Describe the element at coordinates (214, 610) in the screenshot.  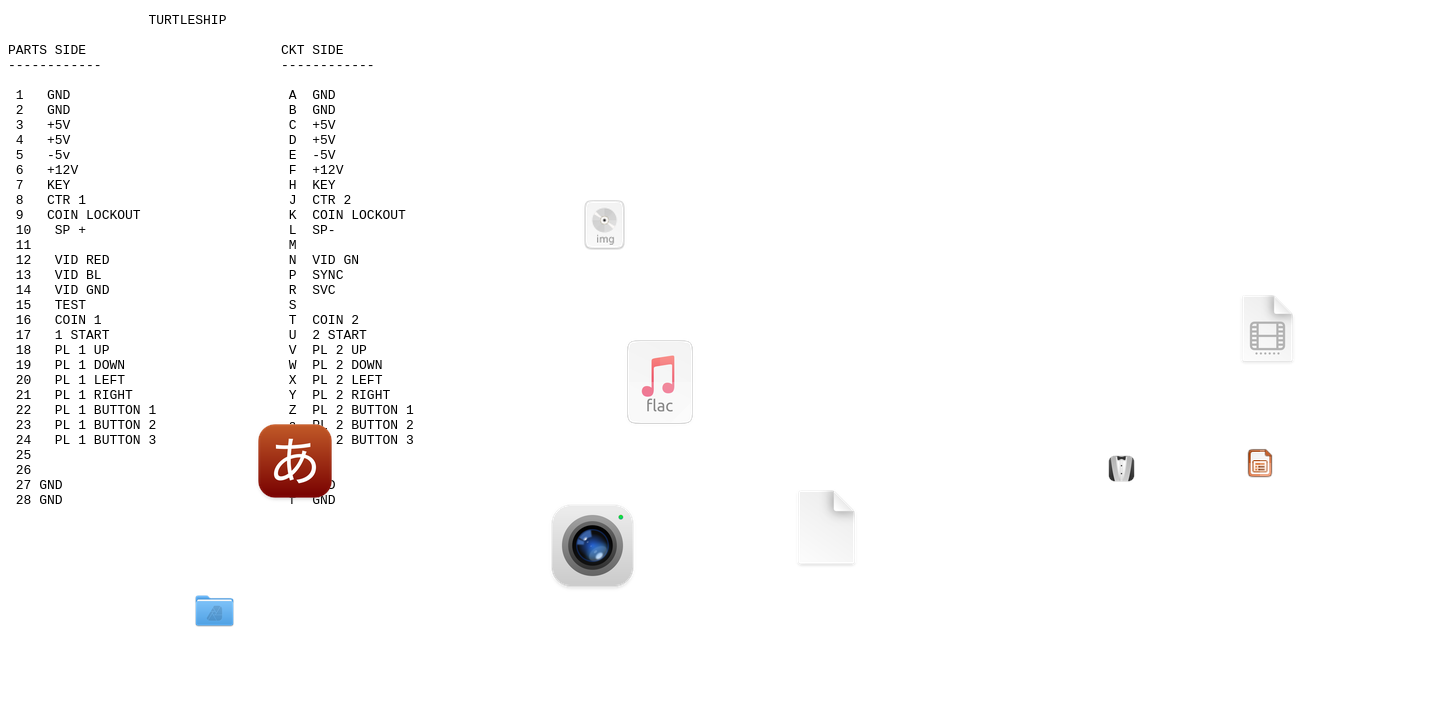
I see `open Affinity Photo project folder` at that location.